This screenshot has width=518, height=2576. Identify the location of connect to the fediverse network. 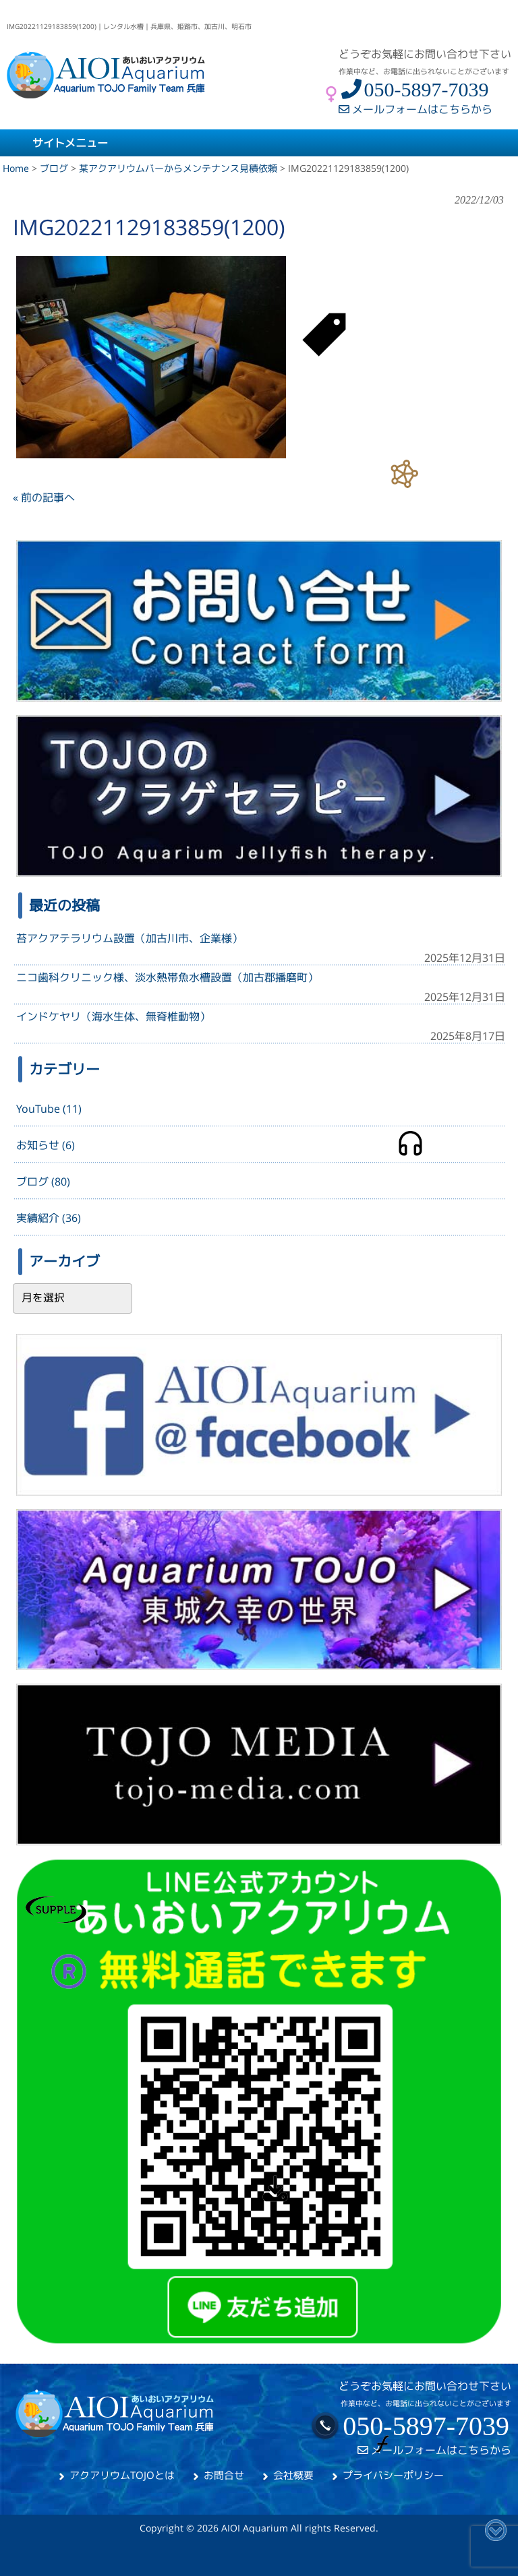
(404, 474).